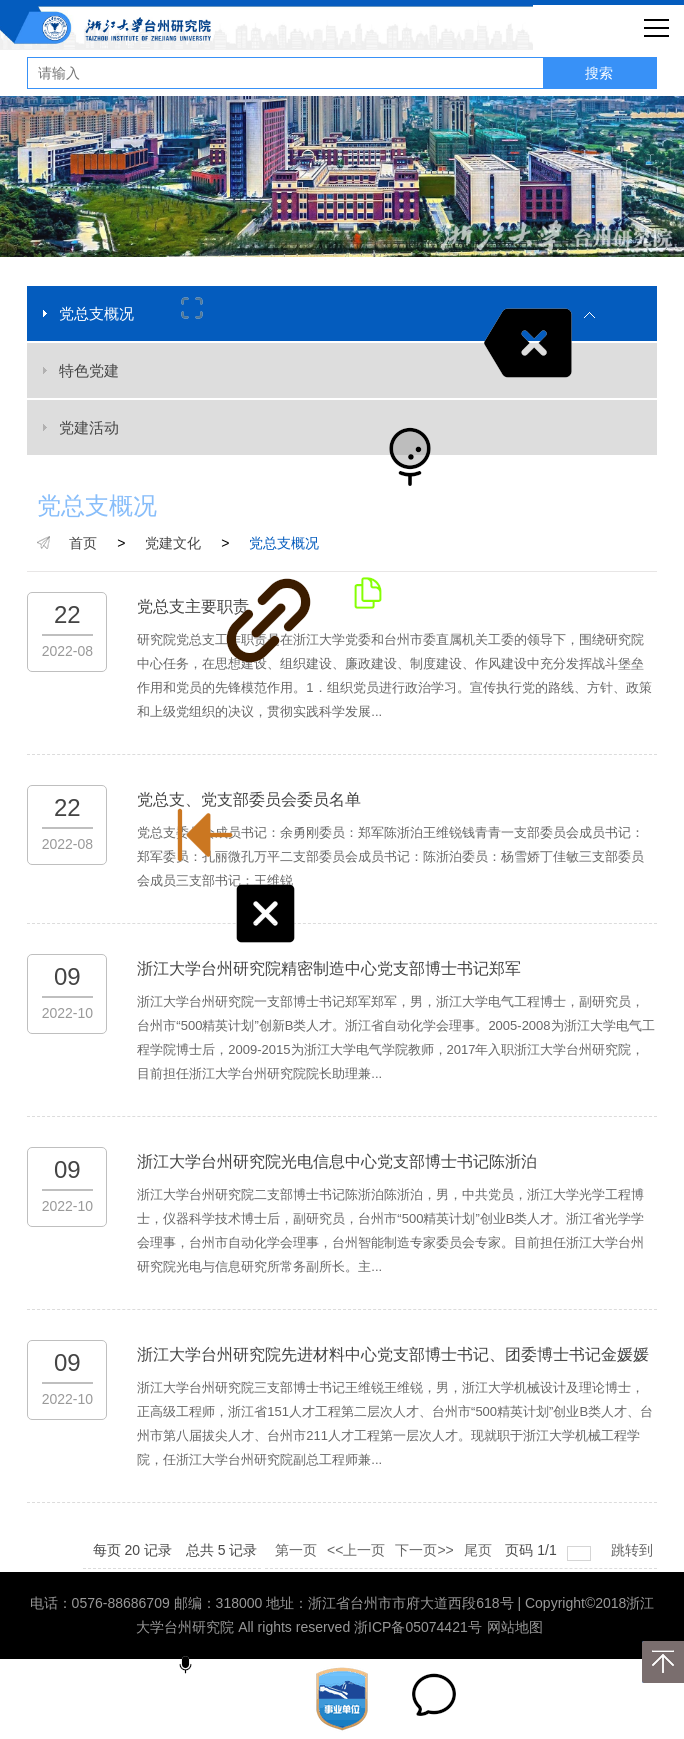 The height and width of the screenshot is (1739, 684). What do you see at coordinates (268, 620) in the screenshot?
I see `copy or share a link` at bounding box center [268, 620].